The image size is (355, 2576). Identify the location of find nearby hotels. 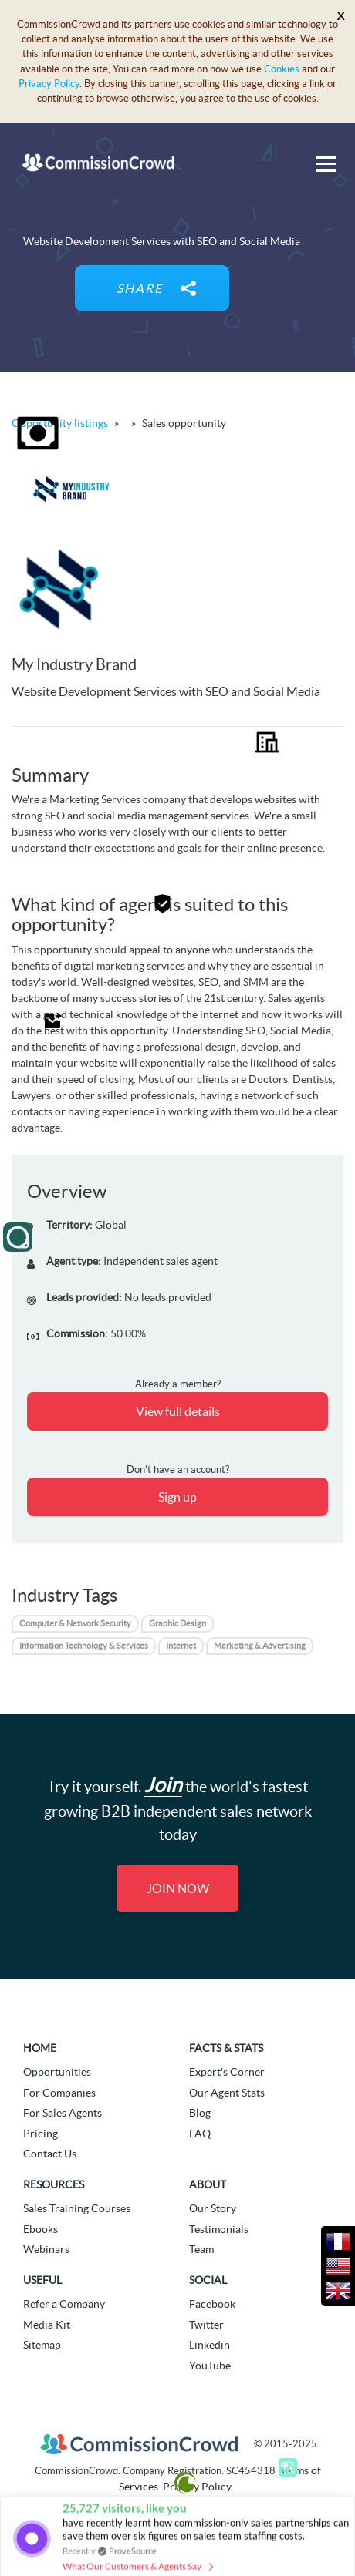
(267, 742).